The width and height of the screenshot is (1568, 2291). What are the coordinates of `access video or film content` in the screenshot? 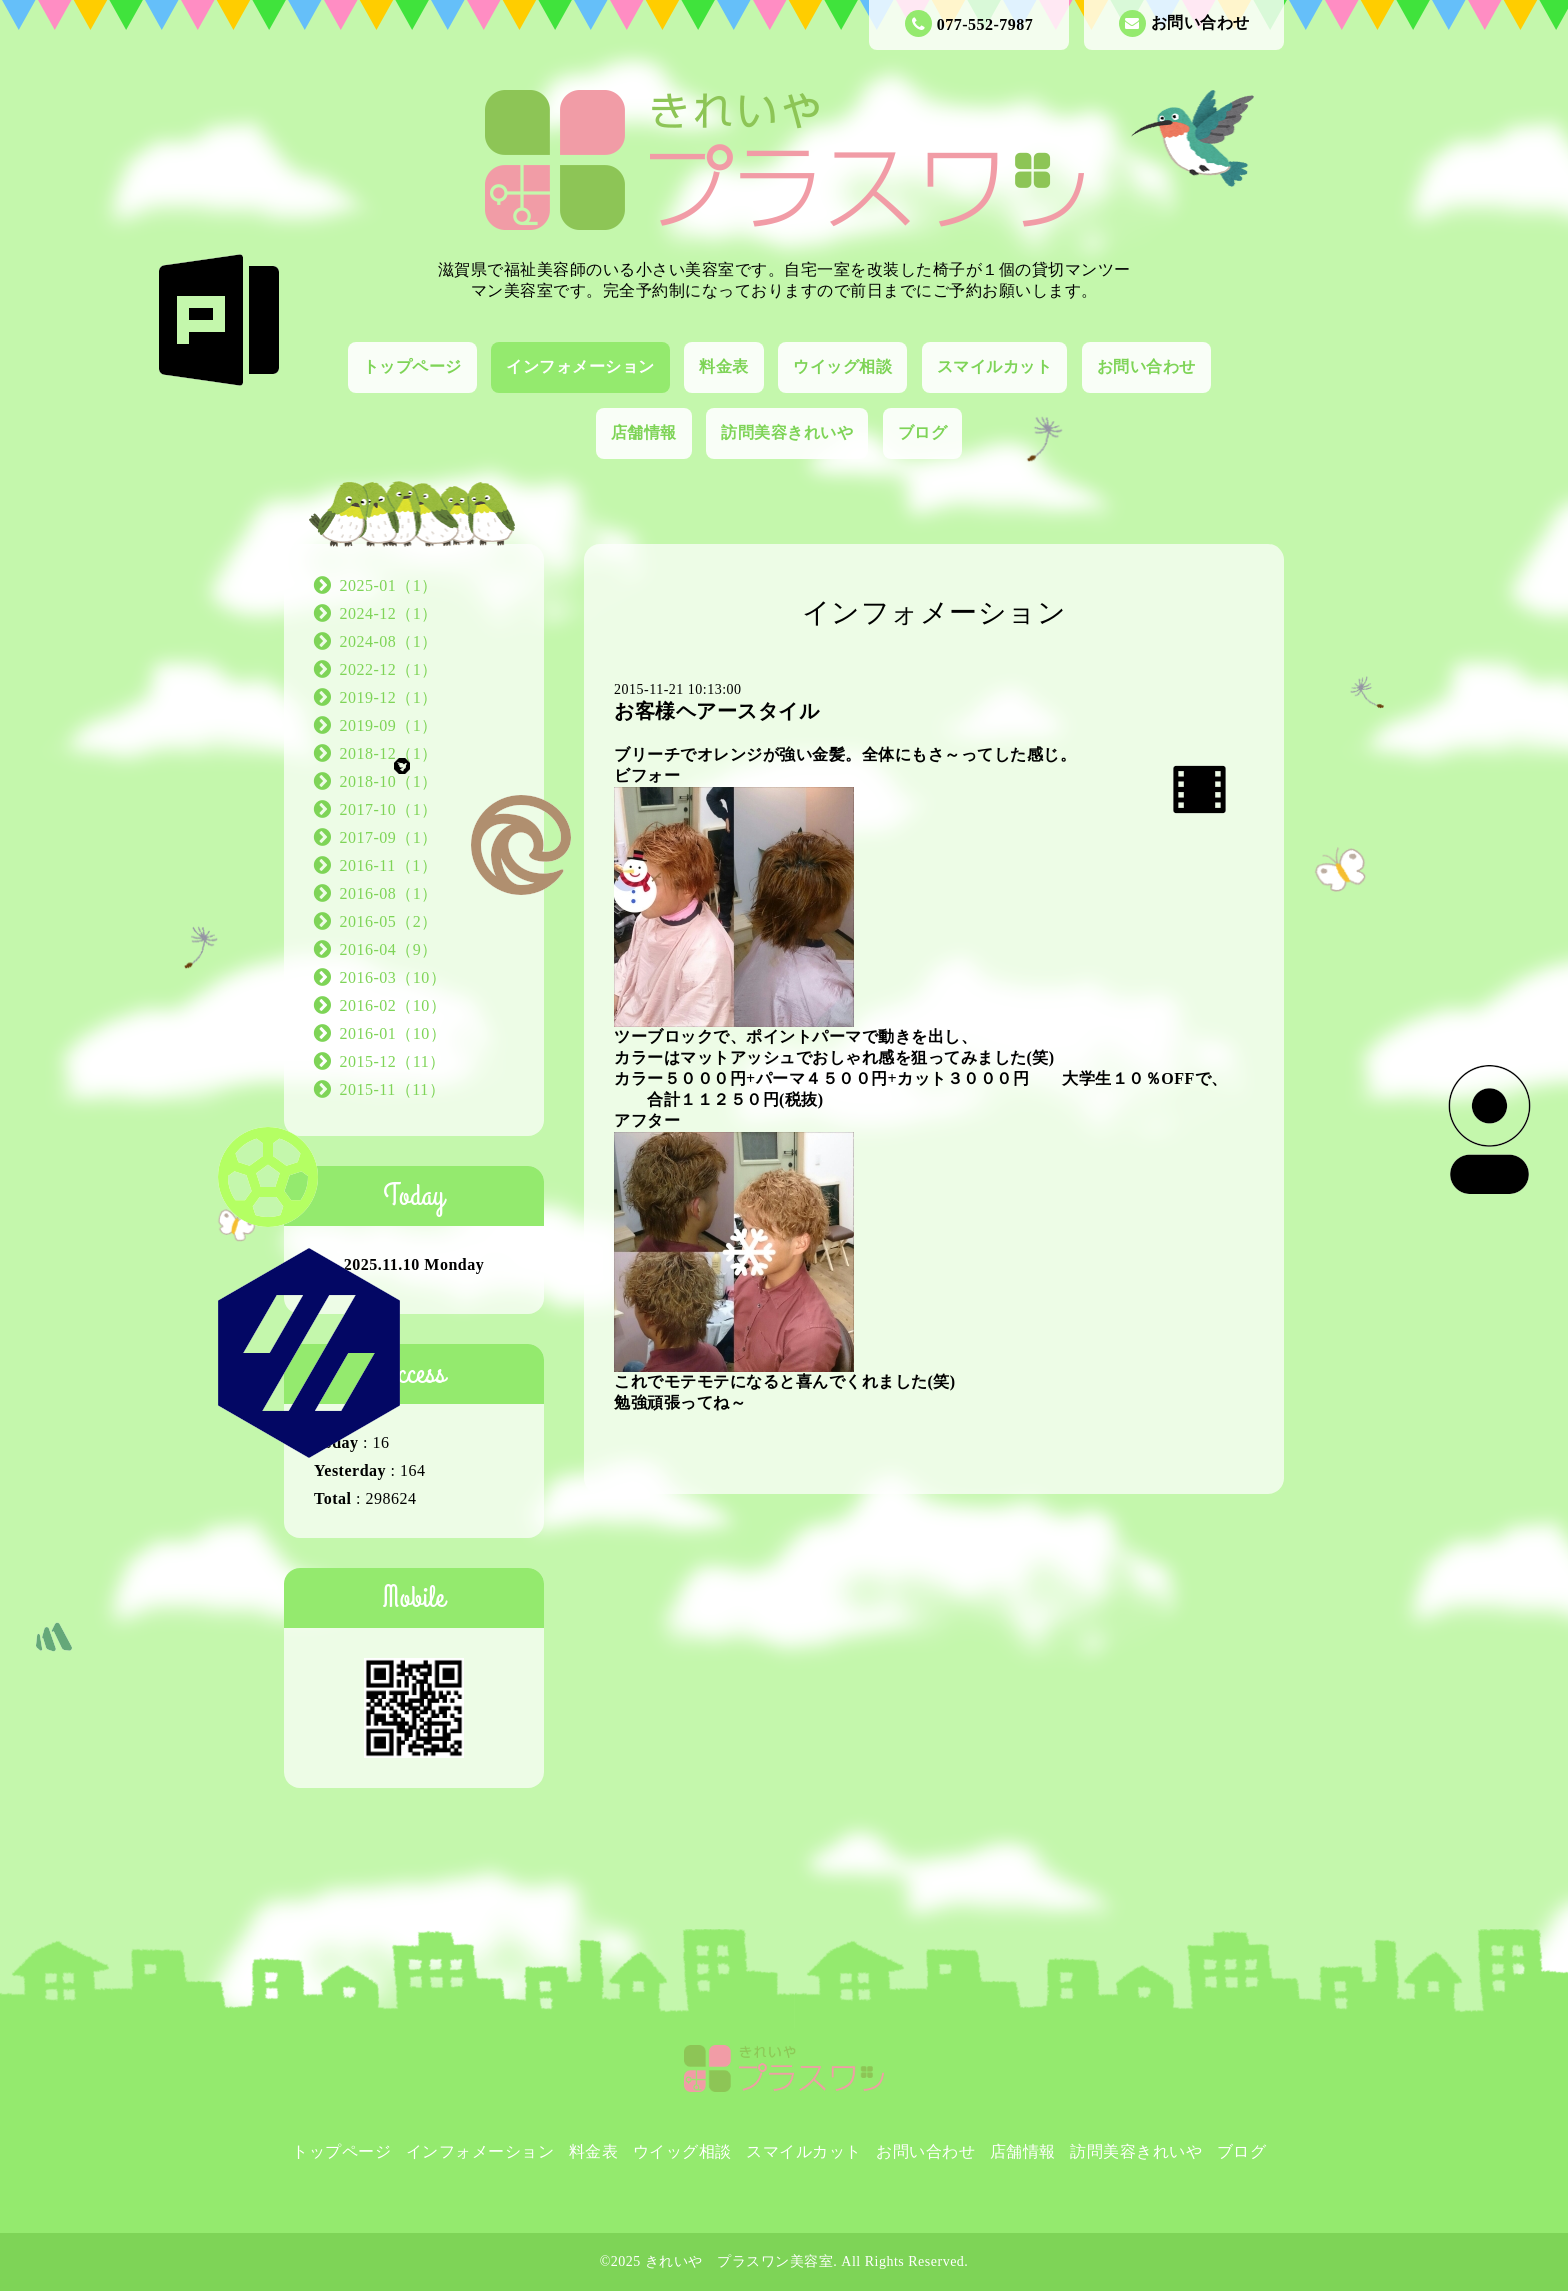 It's located at (1199, 789).